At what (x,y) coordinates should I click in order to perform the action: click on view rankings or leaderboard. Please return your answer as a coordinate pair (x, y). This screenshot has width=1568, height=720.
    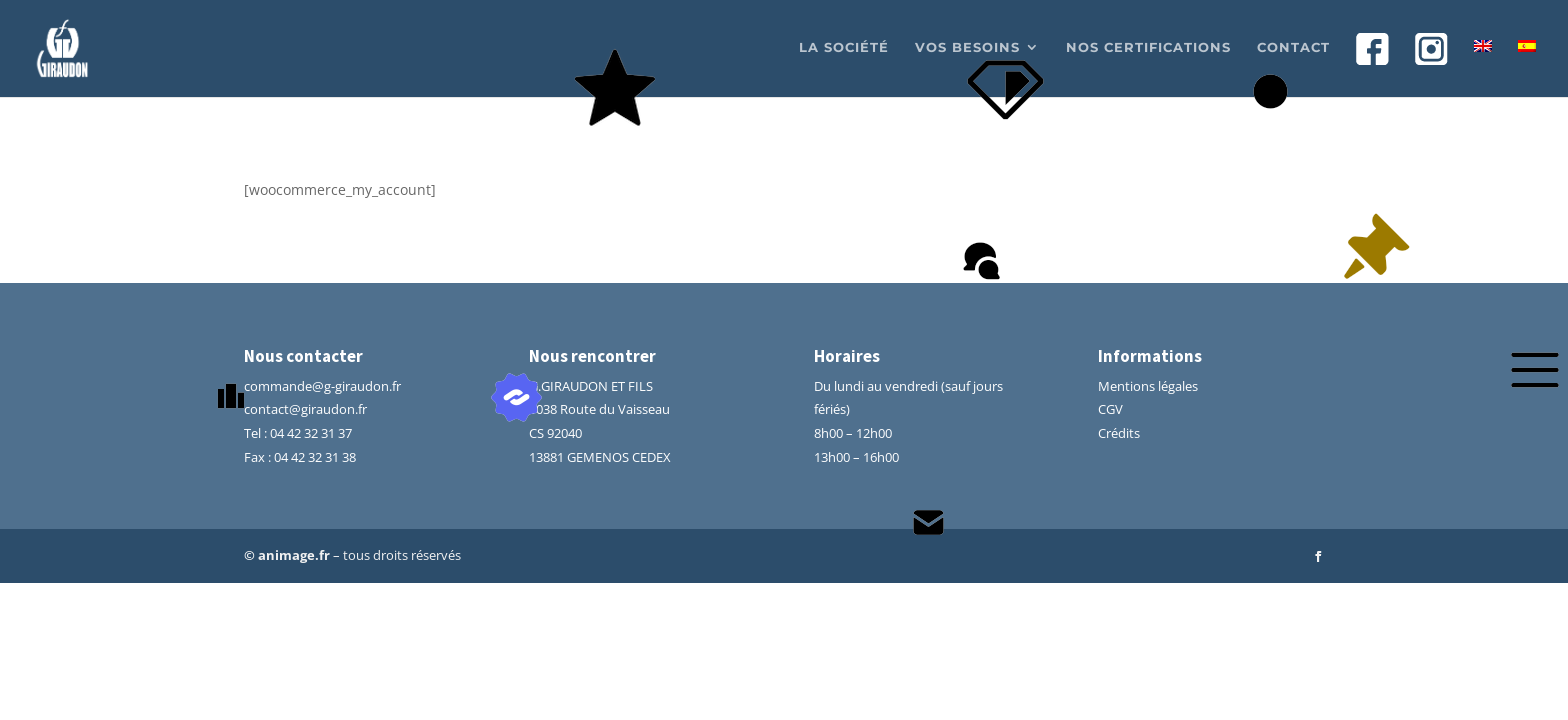
    Looking at the image, I should click on (231, 396).